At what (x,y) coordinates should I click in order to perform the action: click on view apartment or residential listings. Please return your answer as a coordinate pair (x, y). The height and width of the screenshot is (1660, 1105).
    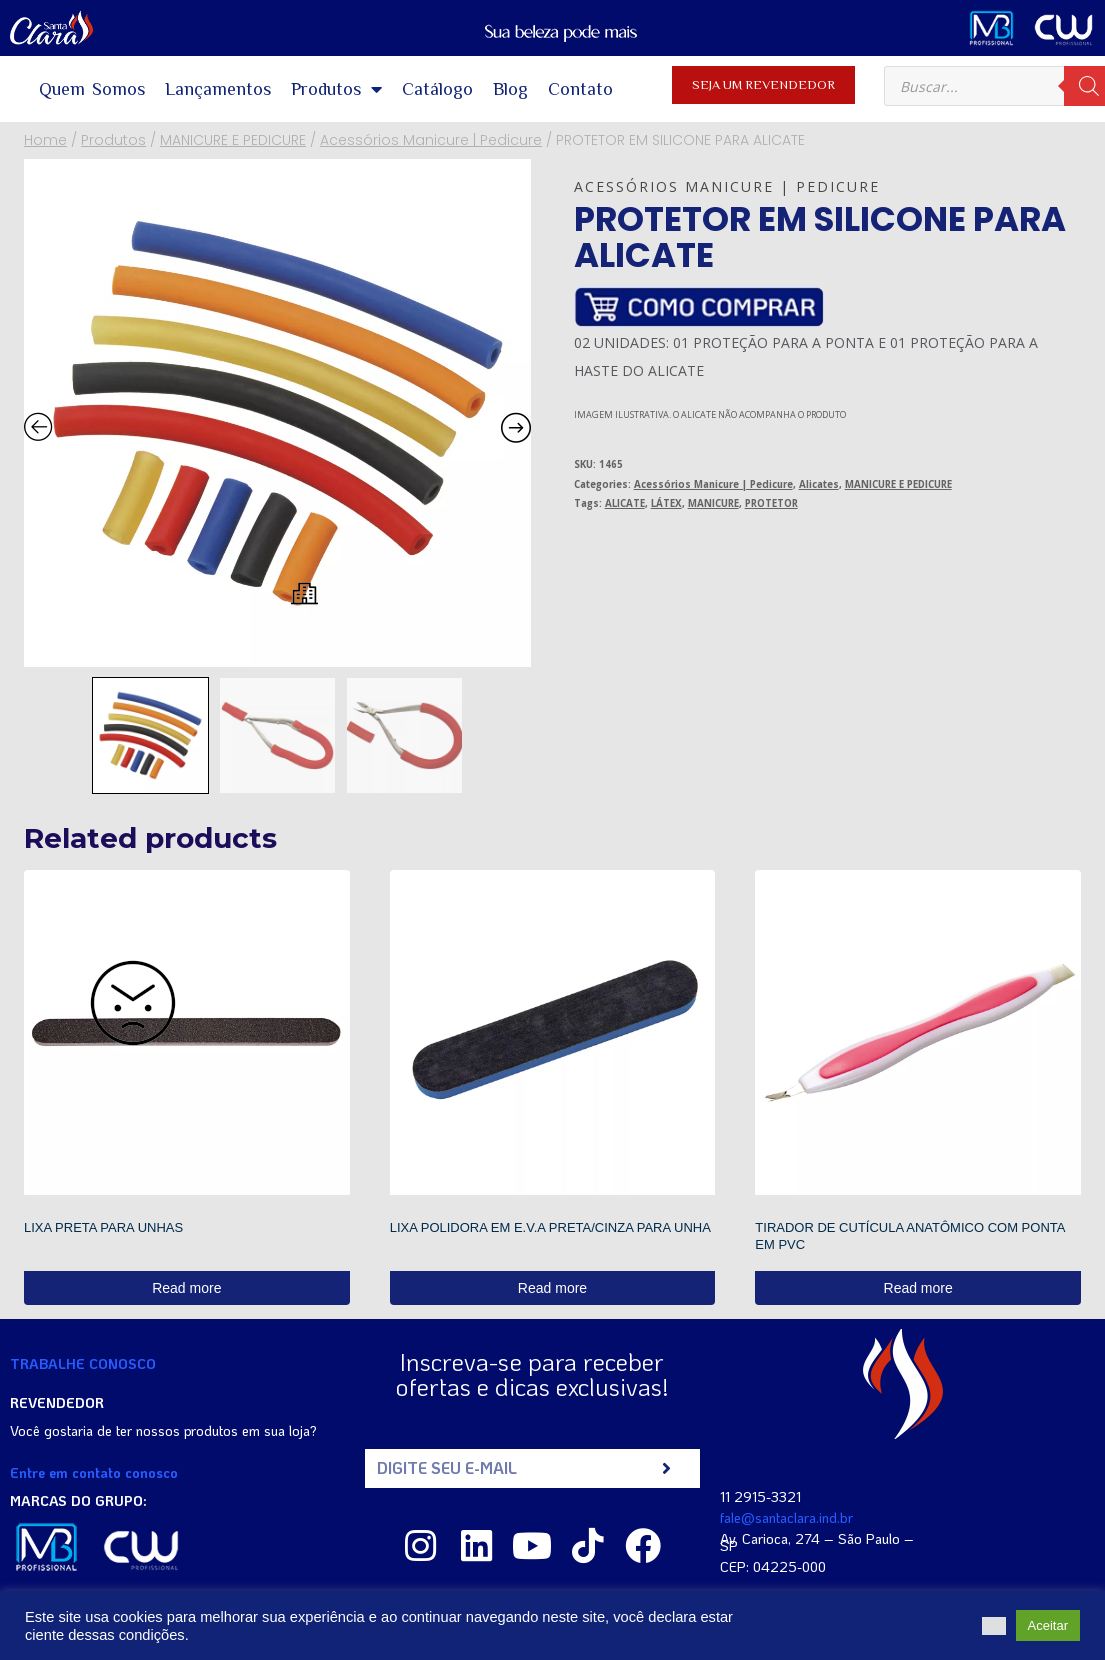
    Looking at the image, I should click on (304, 593).